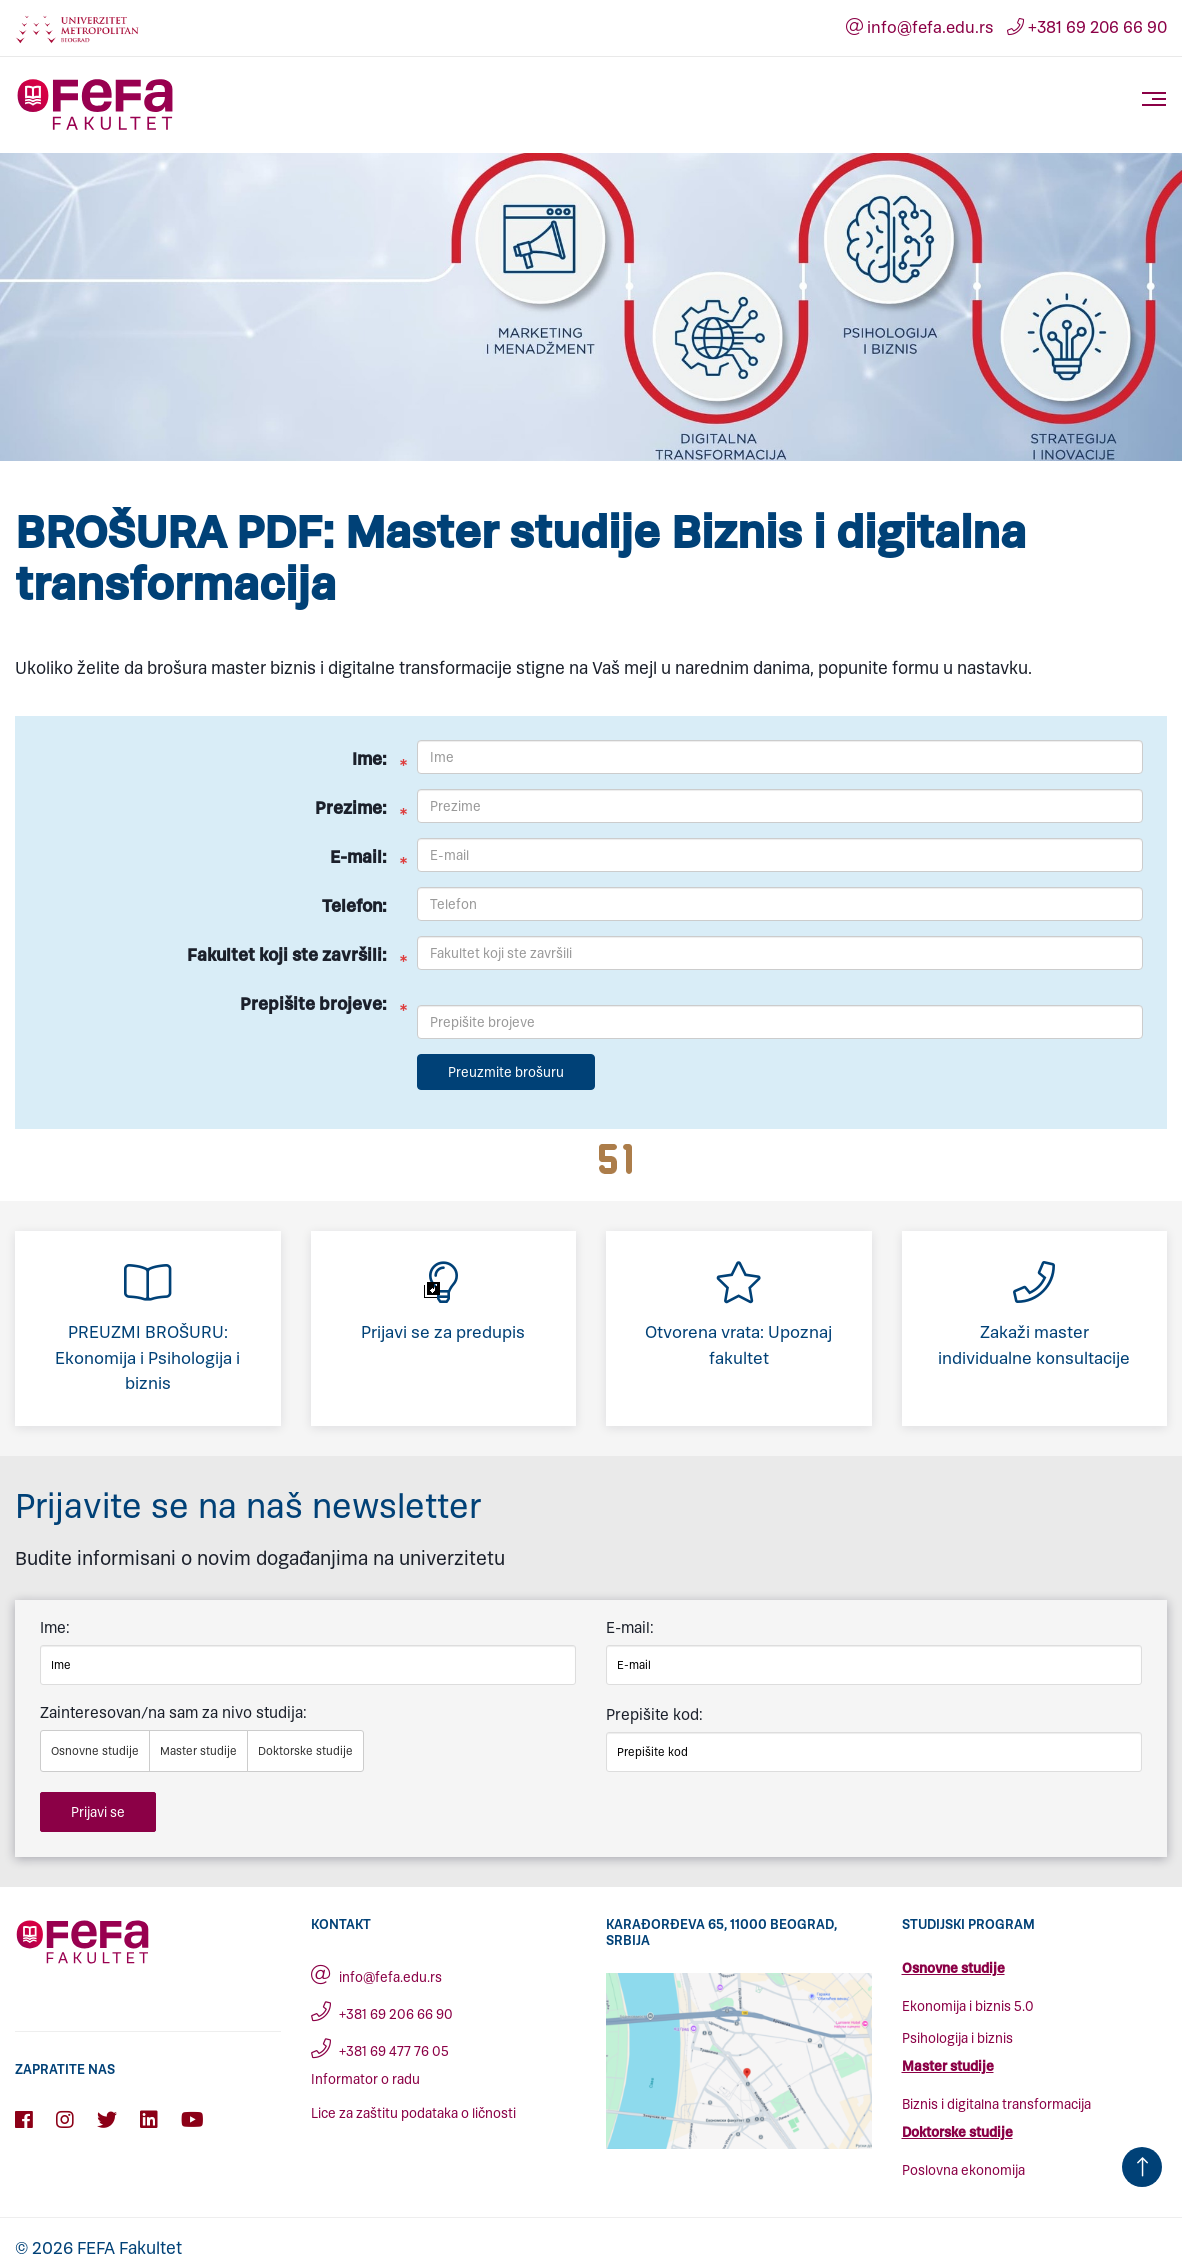  I want to click on indicates item number 51 in a list or sequence, so click(617, 1159).